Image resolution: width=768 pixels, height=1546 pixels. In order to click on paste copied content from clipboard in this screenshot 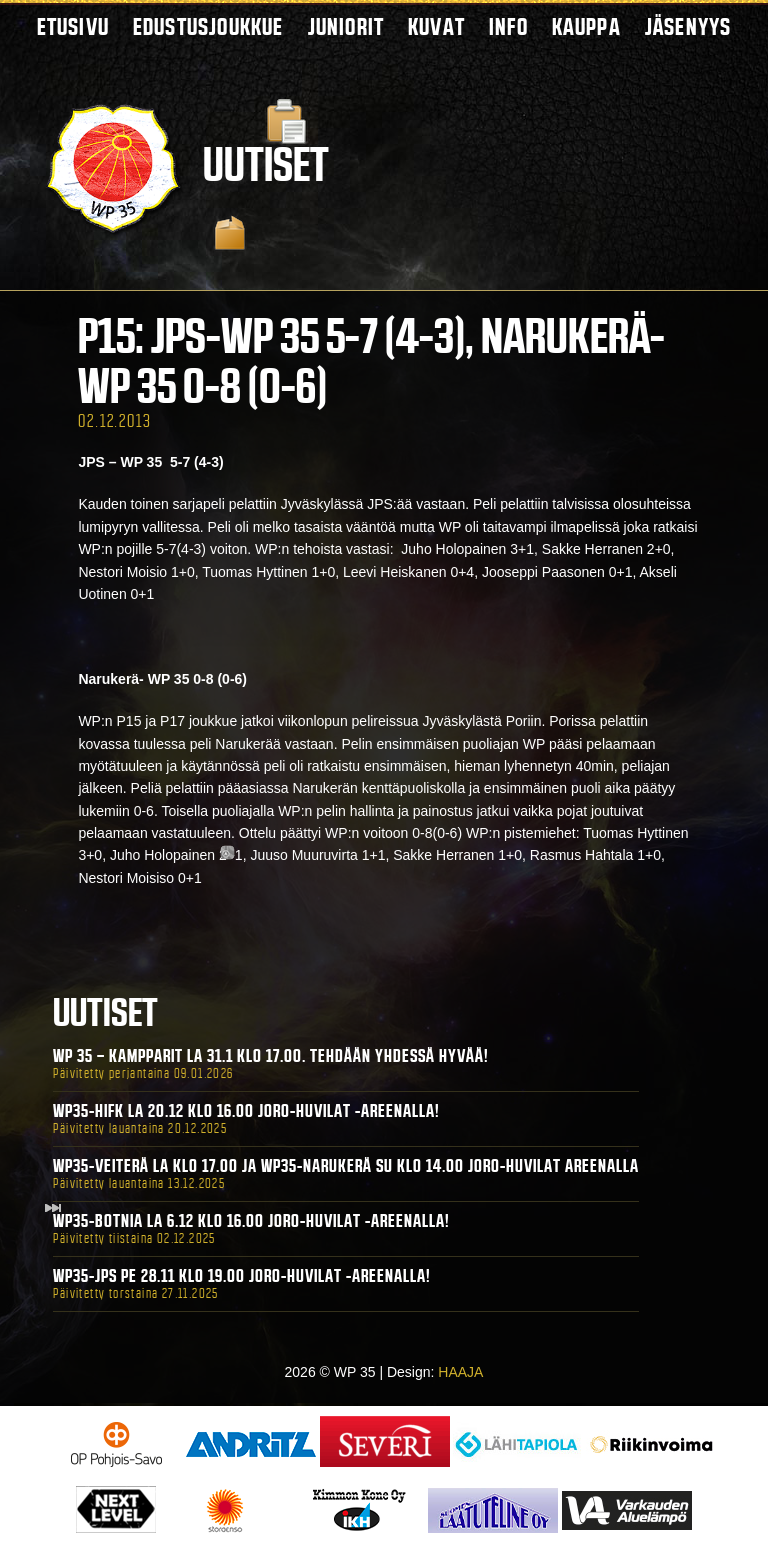, I will do `click(286, 123)`.